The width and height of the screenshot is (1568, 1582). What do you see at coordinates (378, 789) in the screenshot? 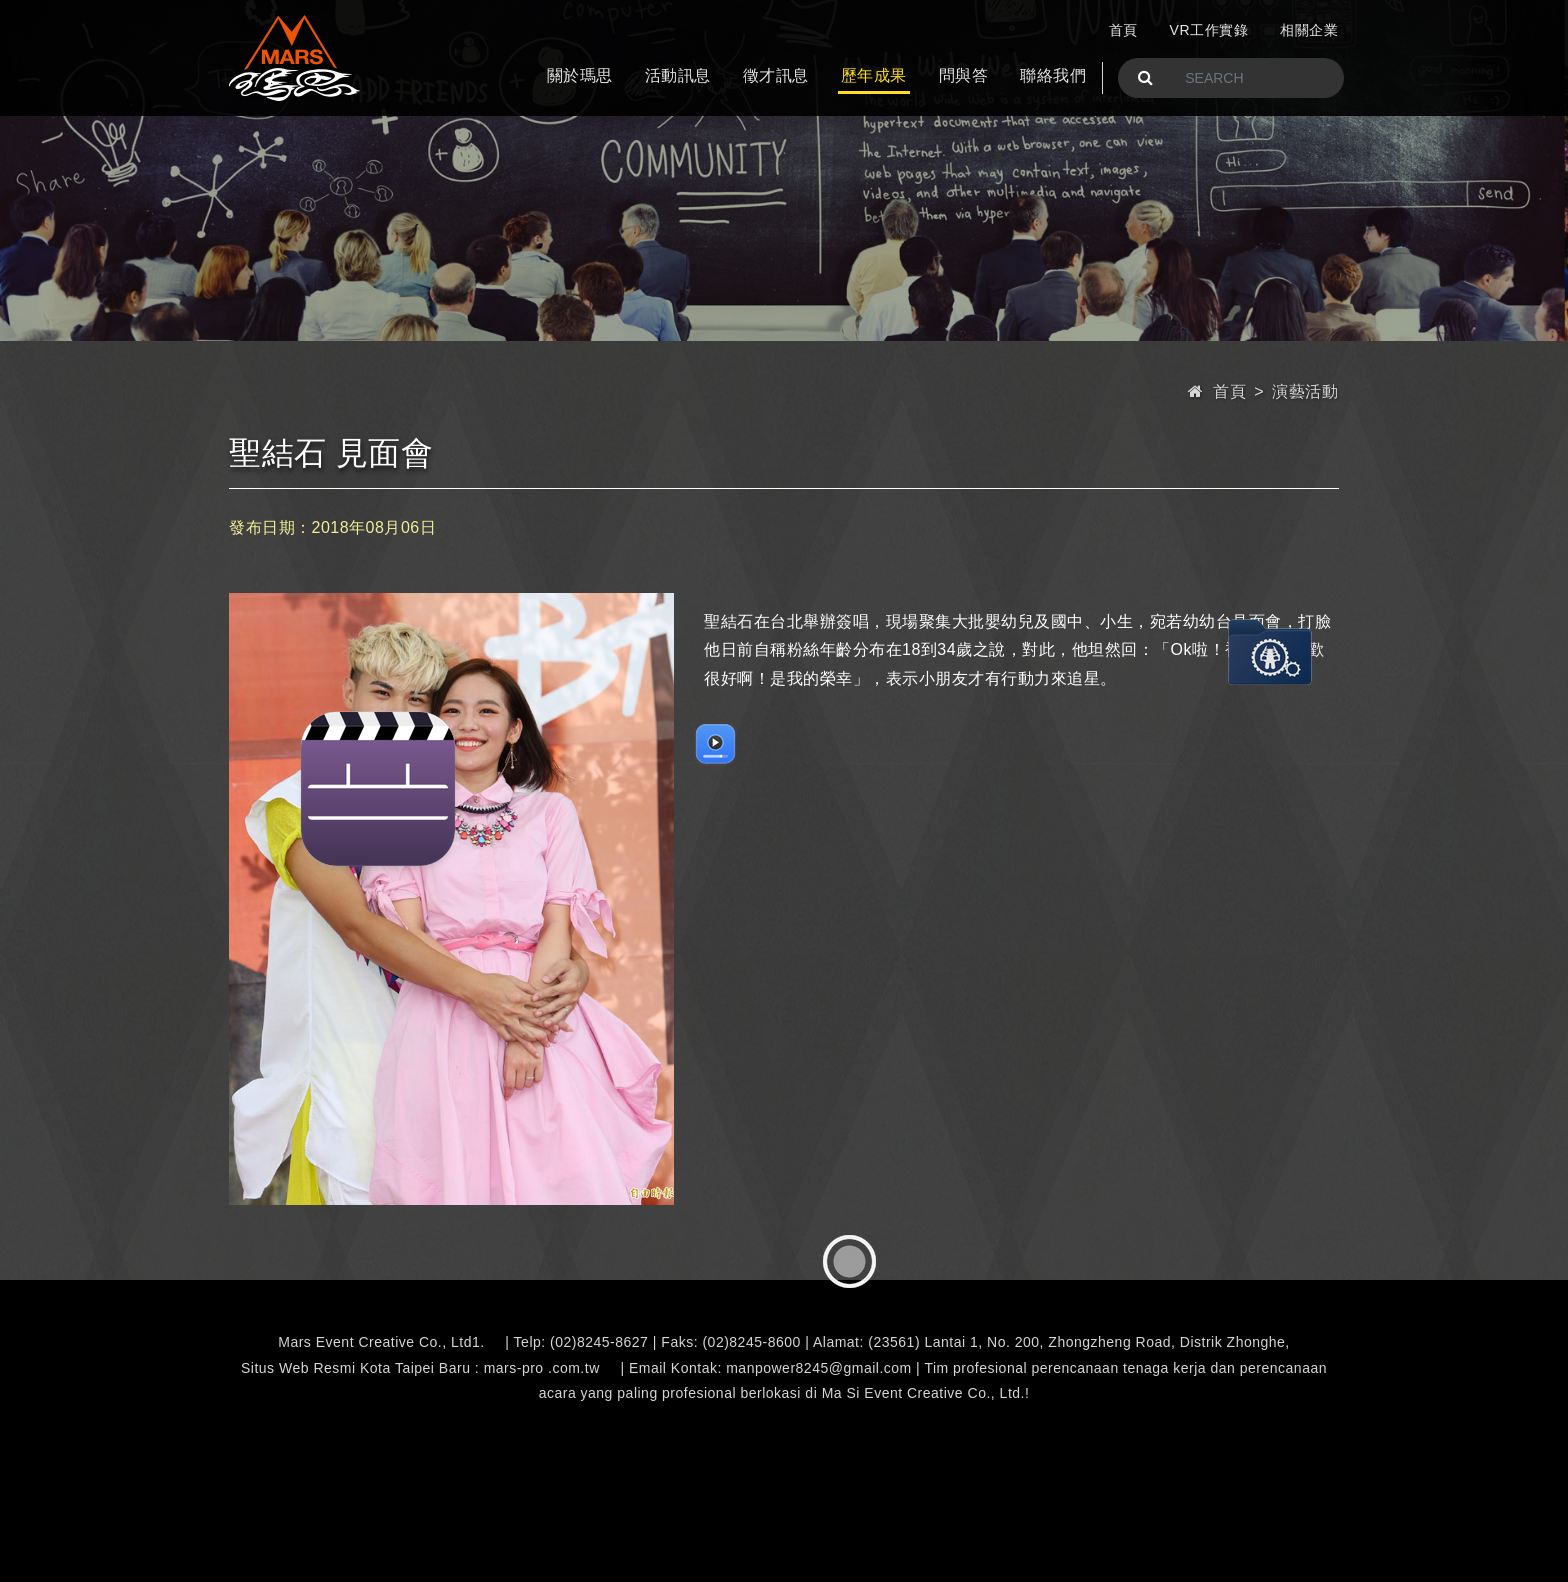
I see `open pitivi video editor` at bounding box center [378, 789].